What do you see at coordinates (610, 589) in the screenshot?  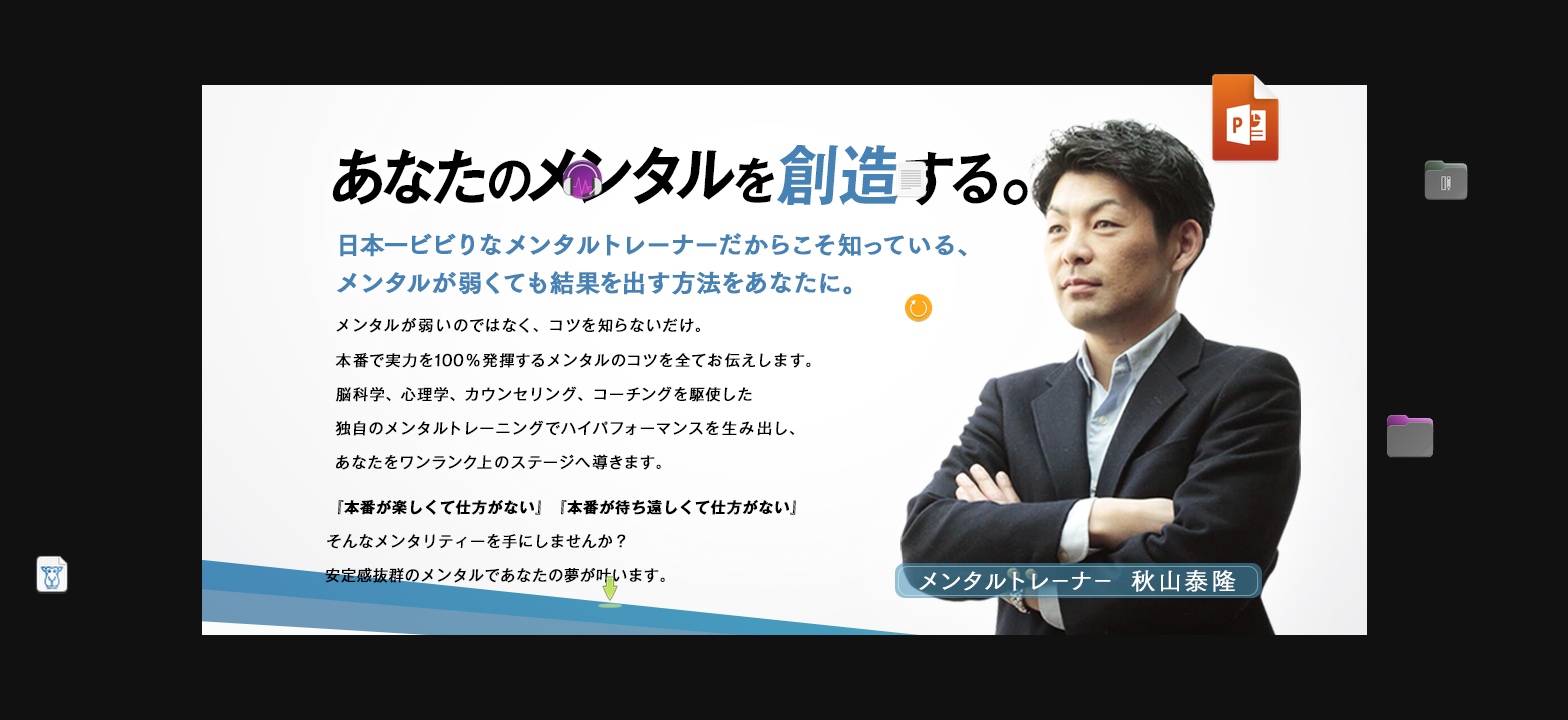 I see `save the current file or document` at bounding box center [610, 589].